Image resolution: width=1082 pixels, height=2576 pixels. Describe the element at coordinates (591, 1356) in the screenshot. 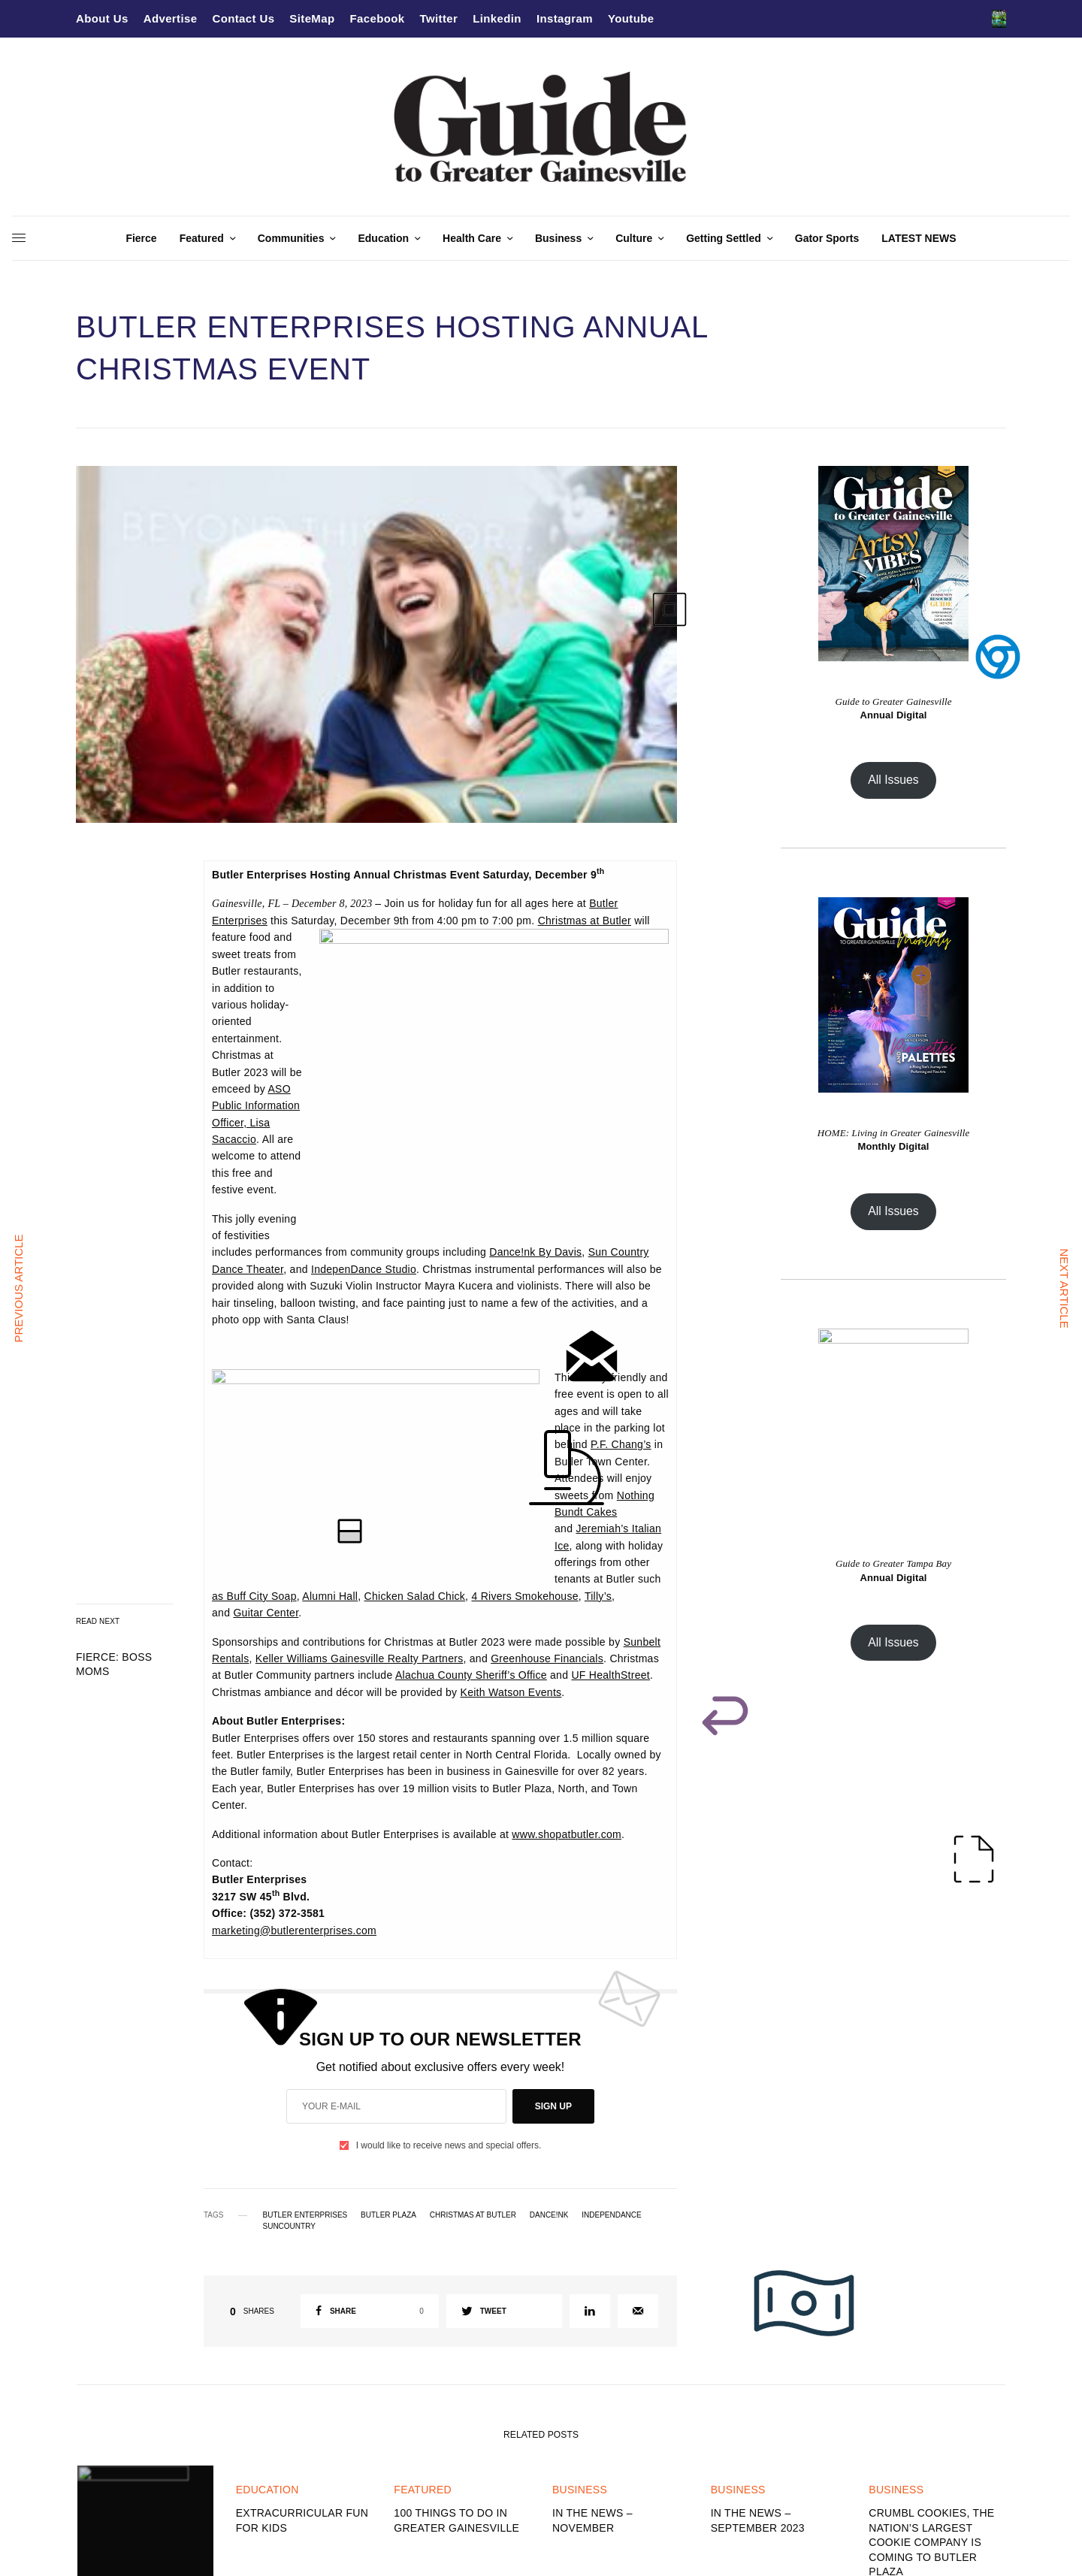

I see `an opened or read email message` at that location.